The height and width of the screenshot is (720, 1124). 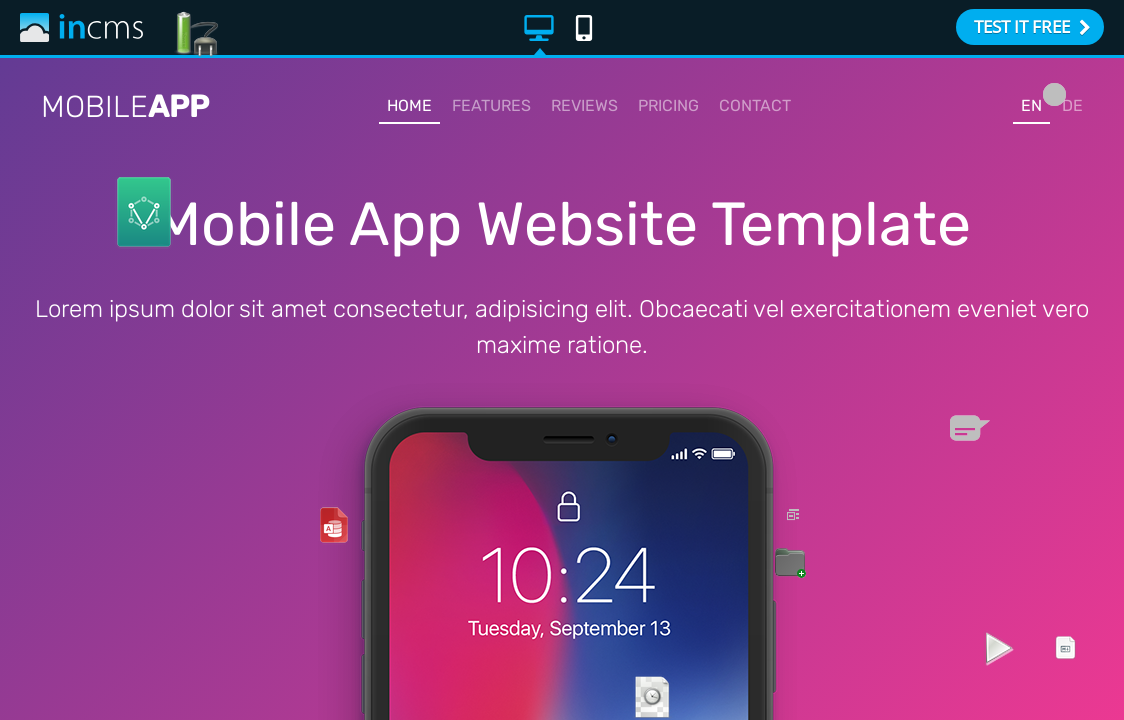 What do you see at coordinates (653, 697) in the screenshot?
I see `image is currently loading` at bounding box center [653, 697].